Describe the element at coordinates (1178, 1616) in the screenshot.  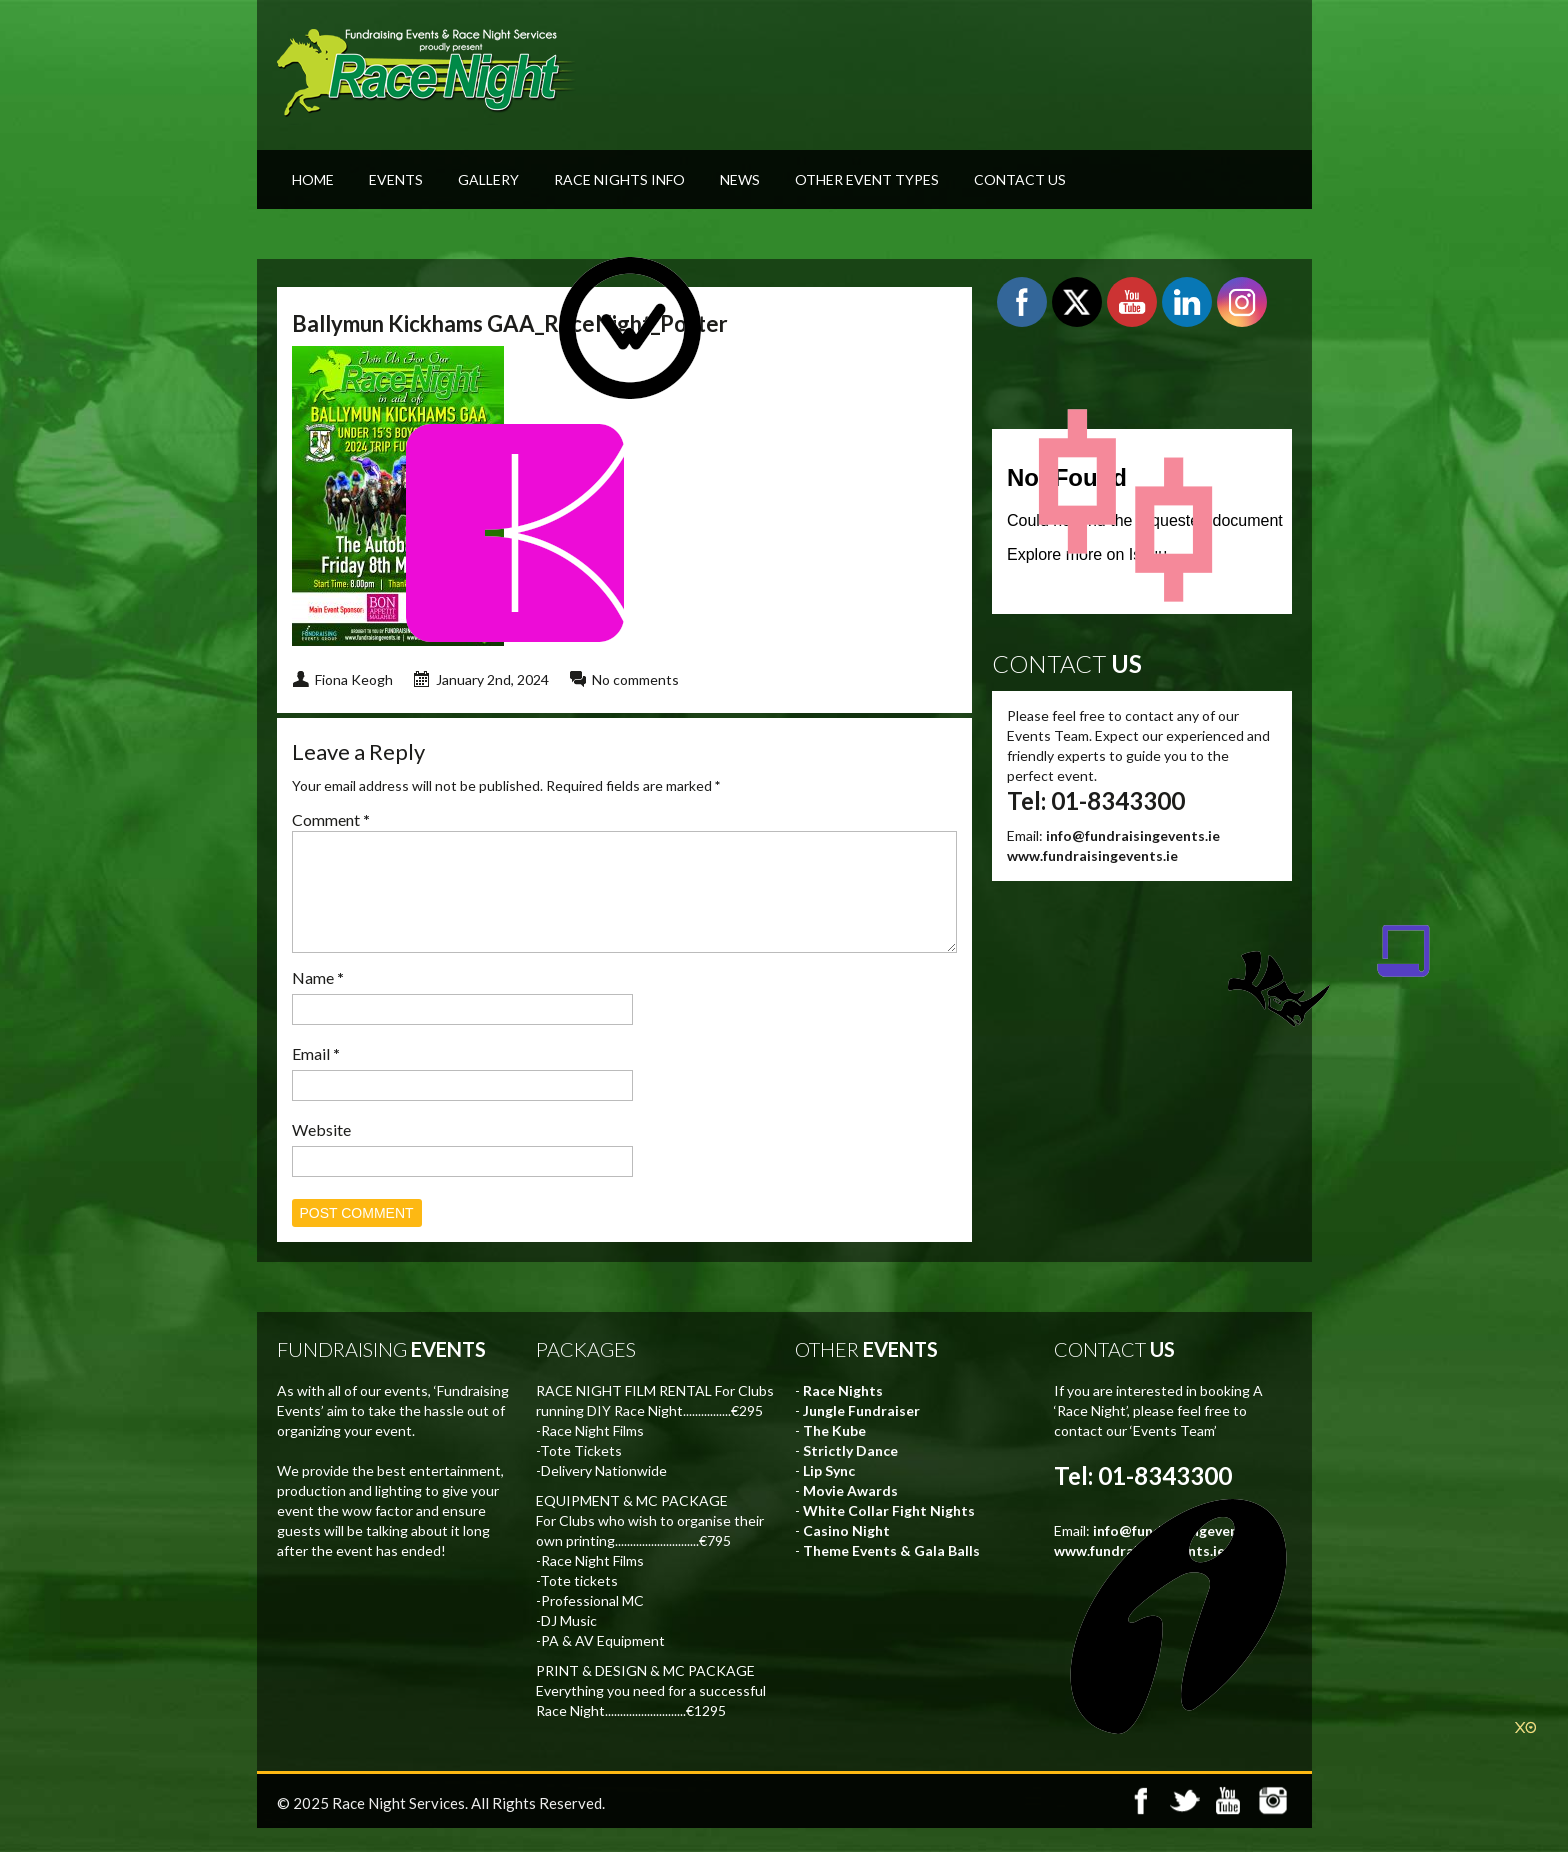
I see `open ICICI Bank app` at that location.